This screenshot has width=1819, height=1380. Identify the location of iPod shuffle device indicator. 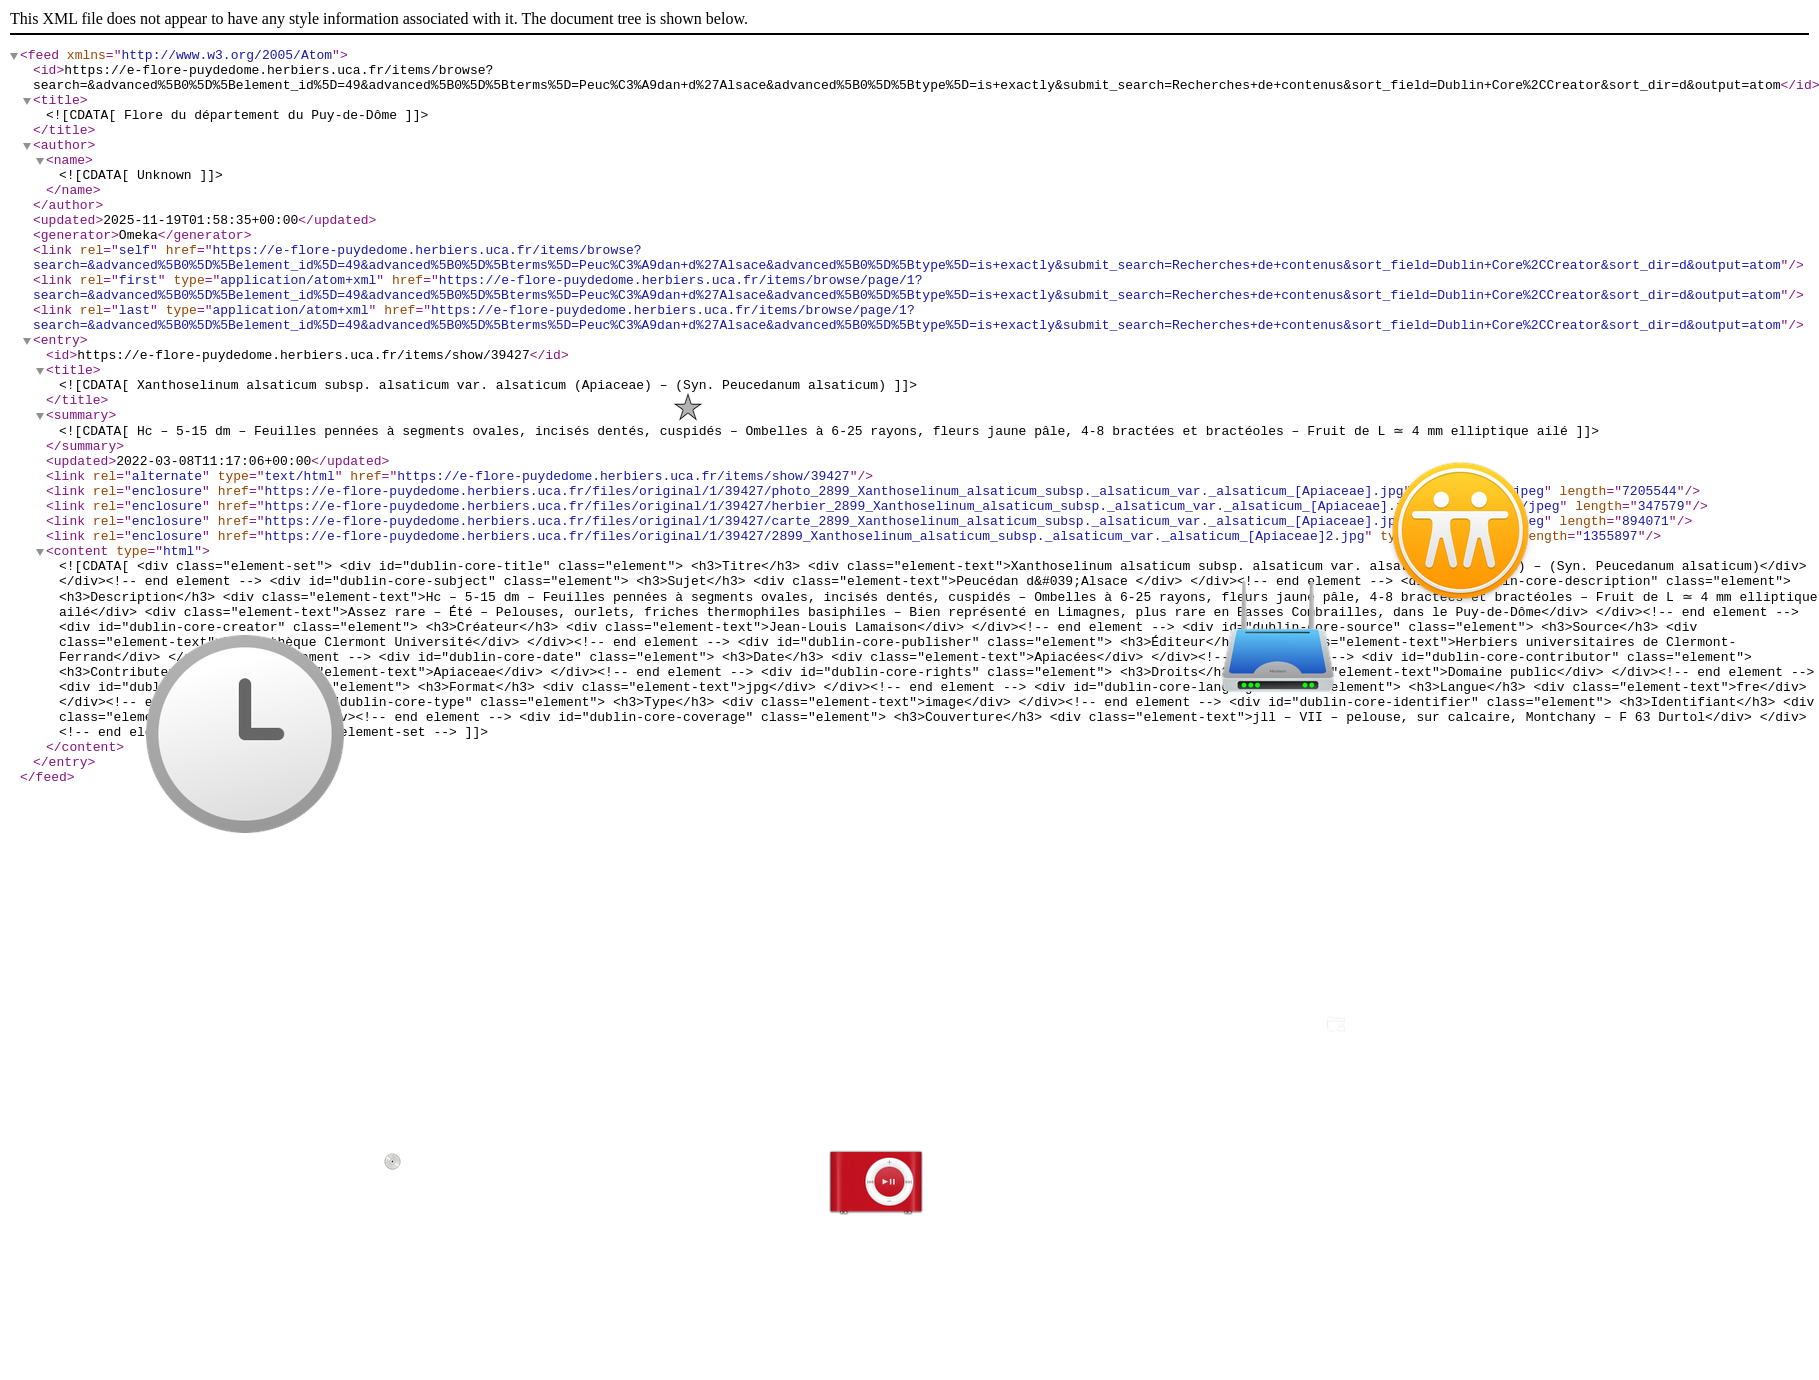
(876, 1165).